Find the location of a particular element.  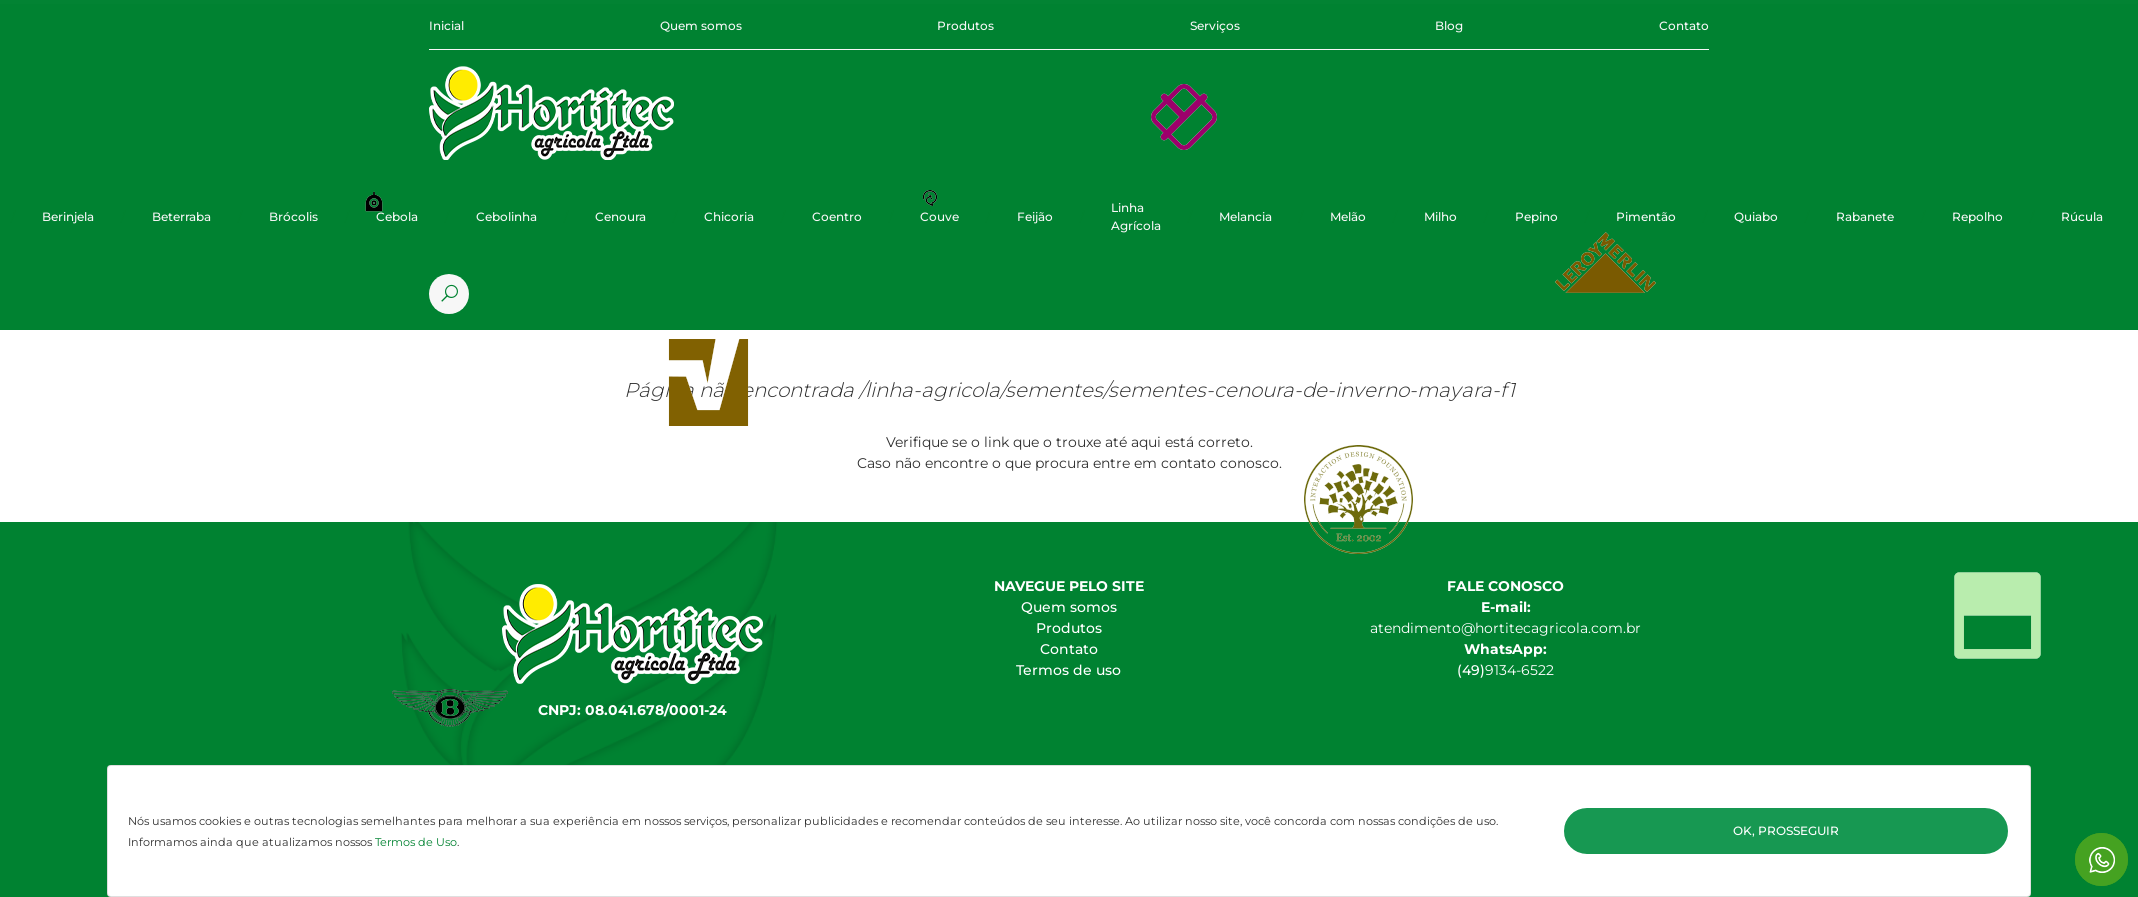

access AI or chatbot features is located at coordinates (374, 202).